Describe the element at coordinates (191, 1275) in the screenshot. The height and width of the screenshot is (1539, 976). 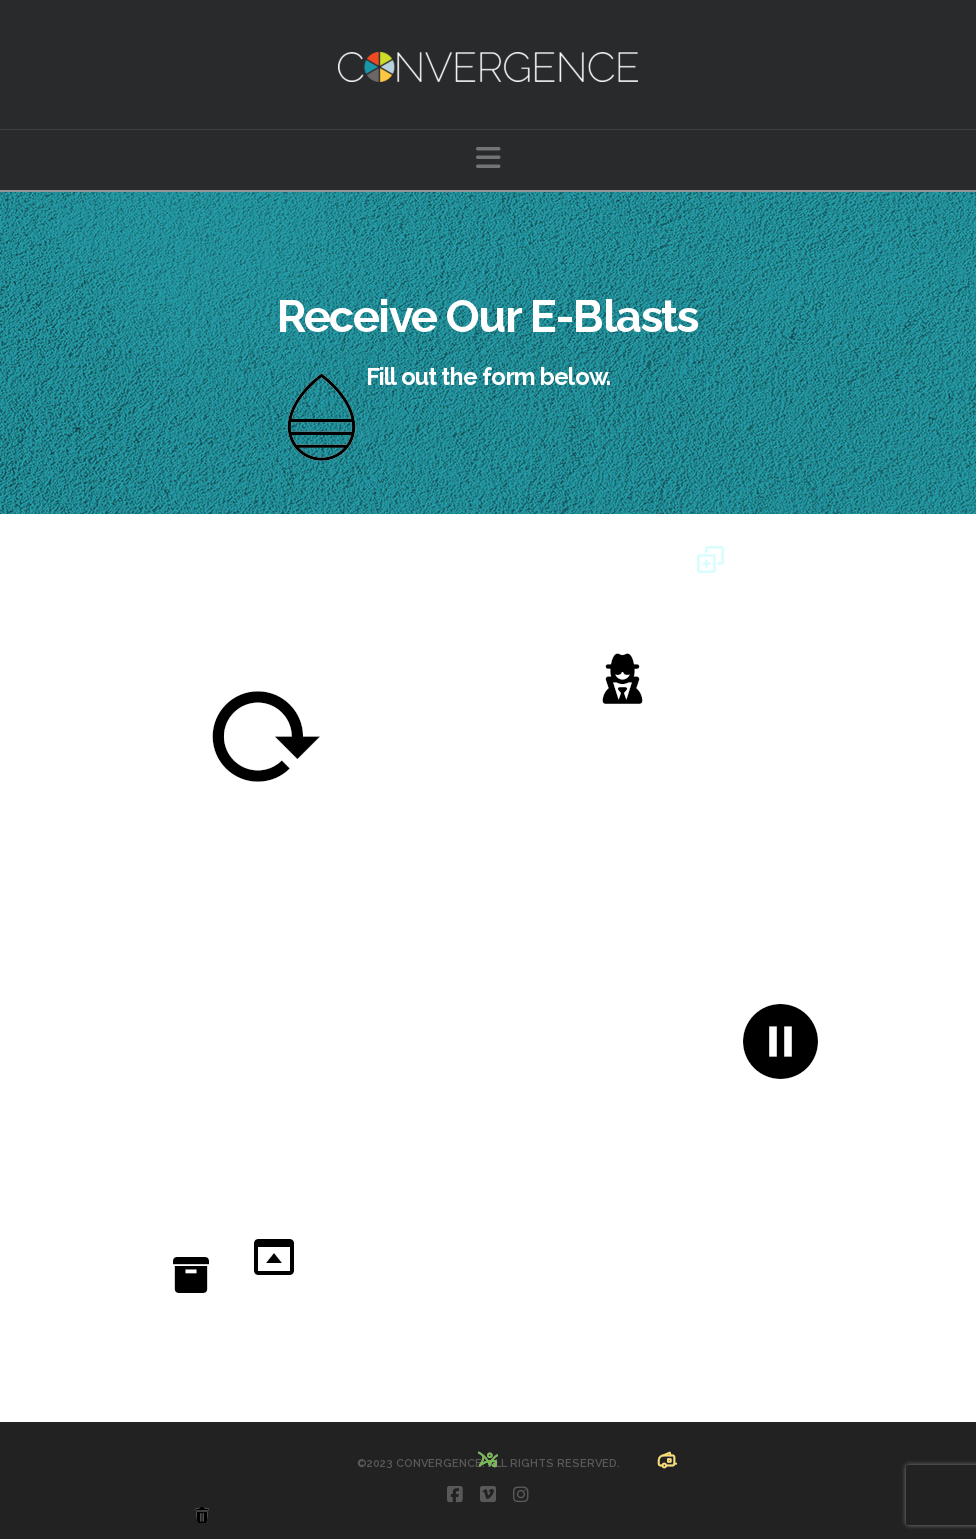
I see `access storage or archived files` at that location.